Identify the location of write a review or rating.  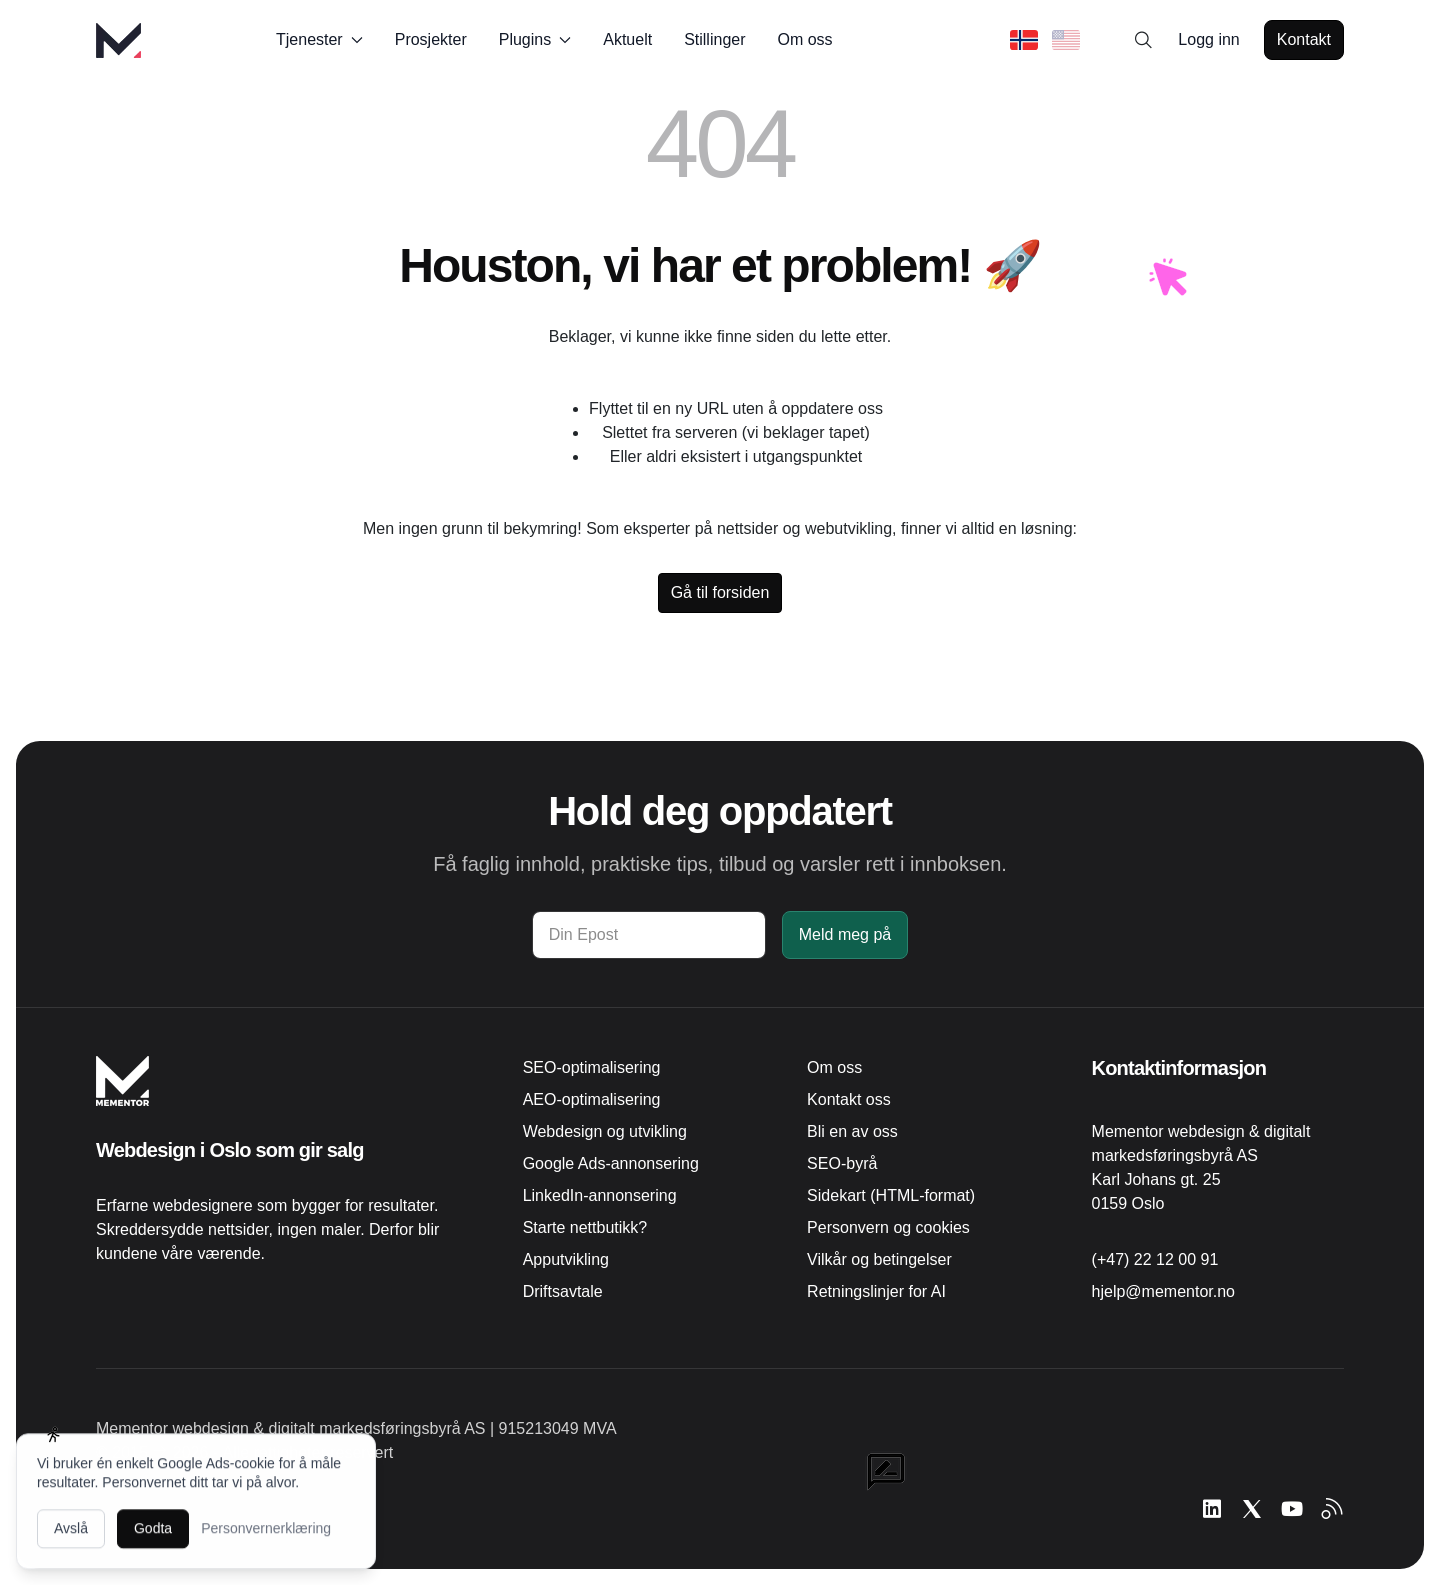
(886, 1472).